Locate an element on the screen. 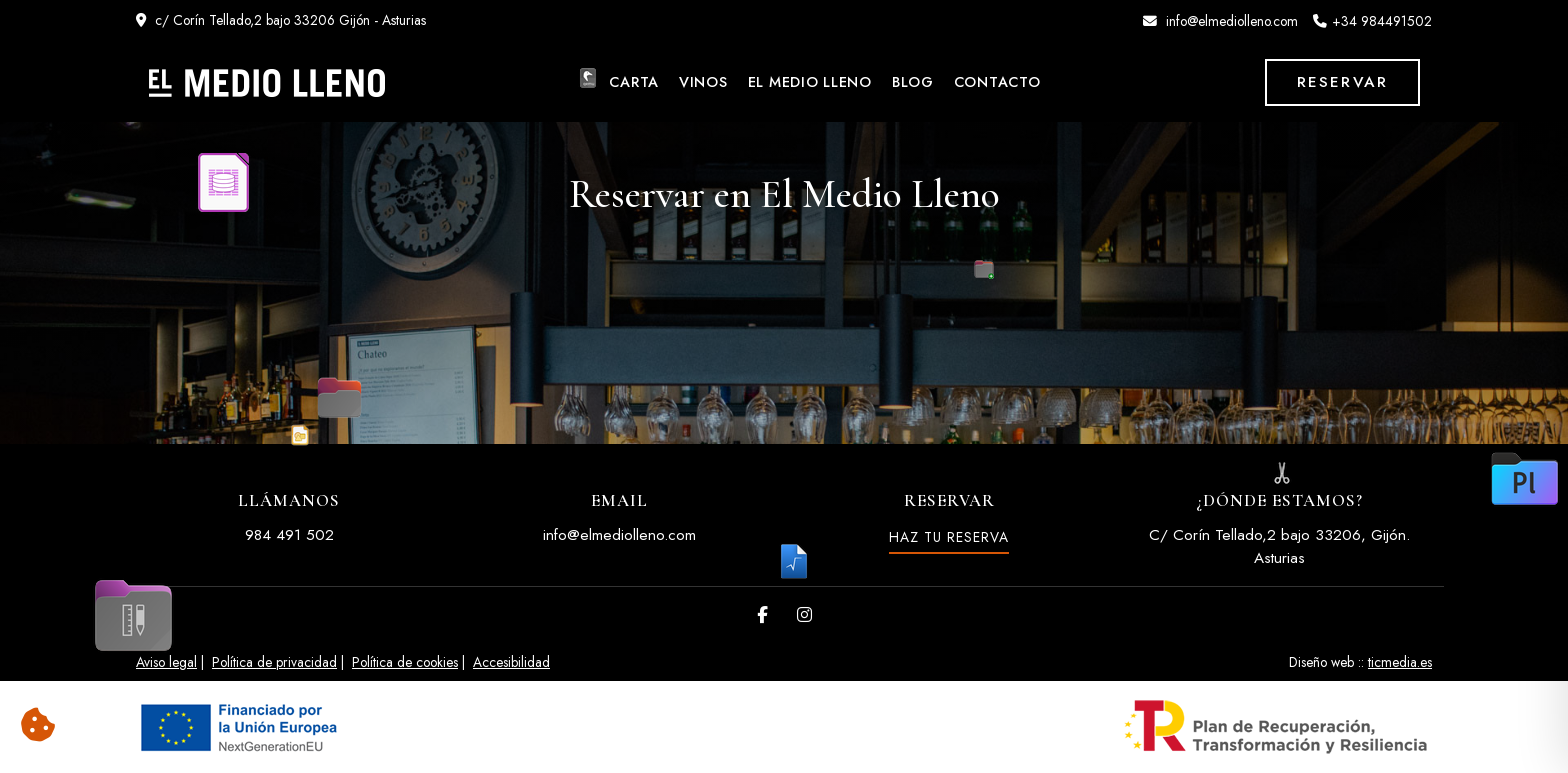 The image size is (1568, 773). open a libreoffice base database file is located at coordinates (223, 182).